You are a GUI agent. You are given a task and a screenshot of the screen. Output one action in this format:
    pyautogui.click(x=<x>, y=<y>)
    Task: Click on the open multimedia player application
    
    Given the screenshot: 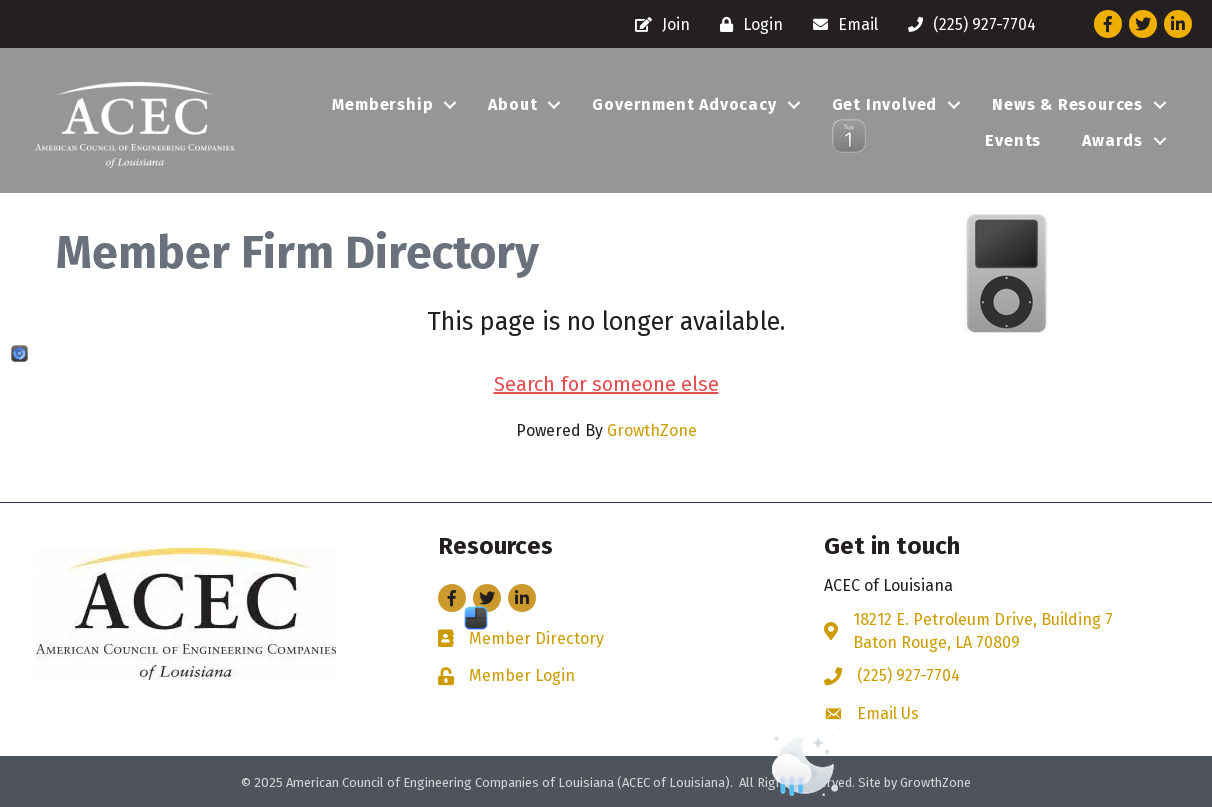 What is the action you would take?
    pyautogui.click(x=1006, y=273)
    